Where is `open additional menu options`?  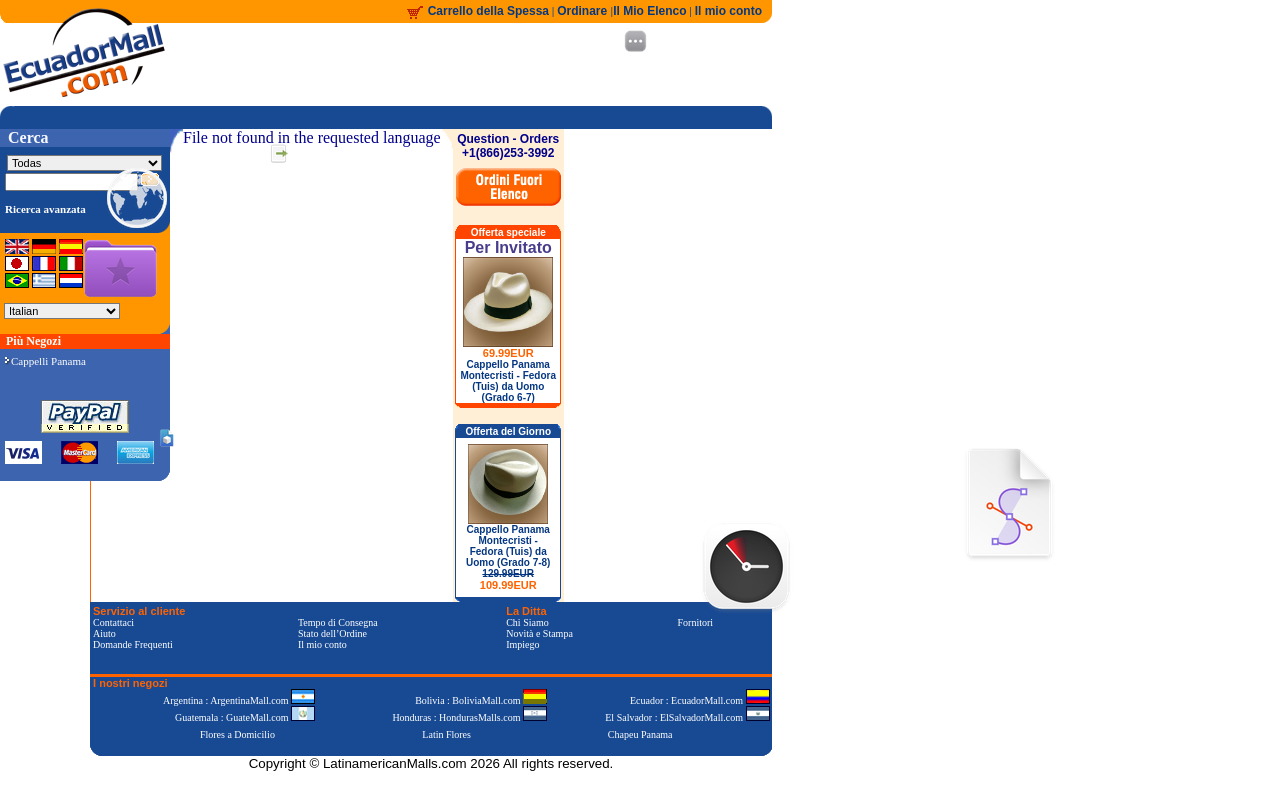 open additional menu options is located at coordinates (635, 41).